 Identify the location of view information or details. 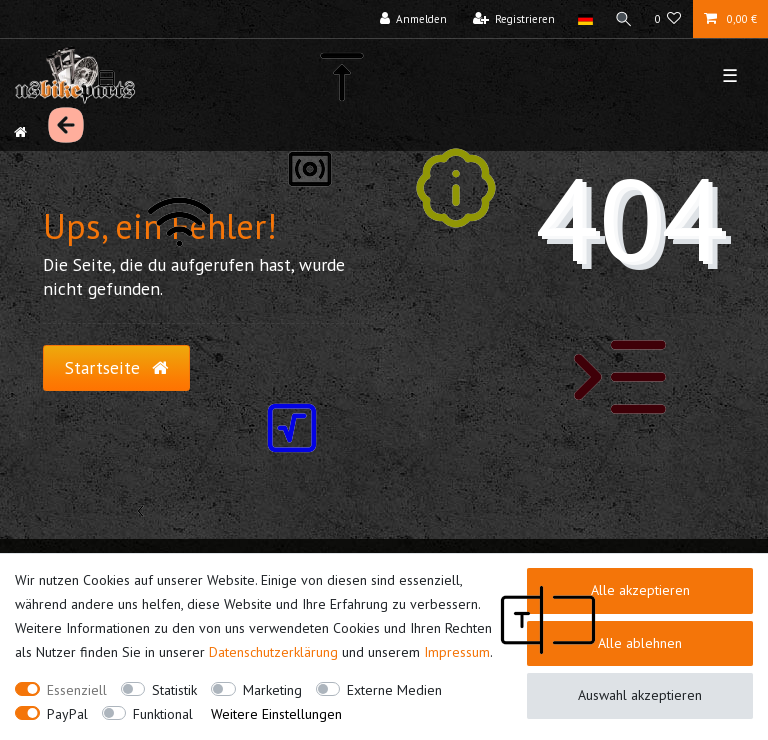
(456, 188).